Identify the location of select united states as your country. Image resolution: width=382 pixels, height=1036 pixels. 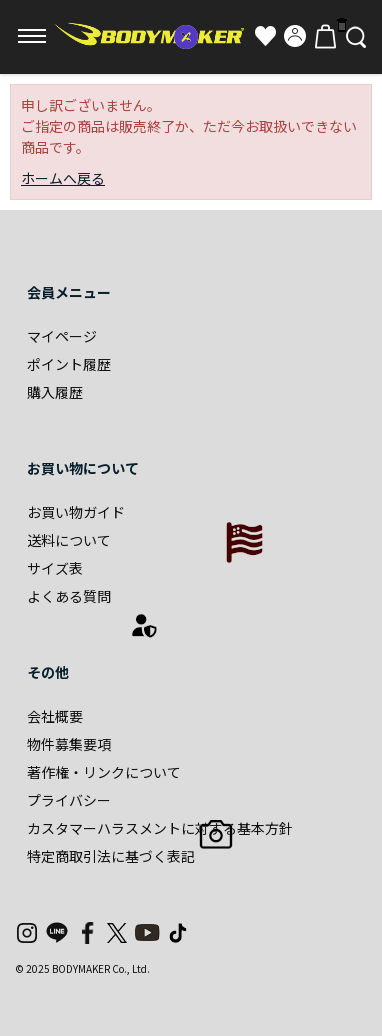
(244, 542).